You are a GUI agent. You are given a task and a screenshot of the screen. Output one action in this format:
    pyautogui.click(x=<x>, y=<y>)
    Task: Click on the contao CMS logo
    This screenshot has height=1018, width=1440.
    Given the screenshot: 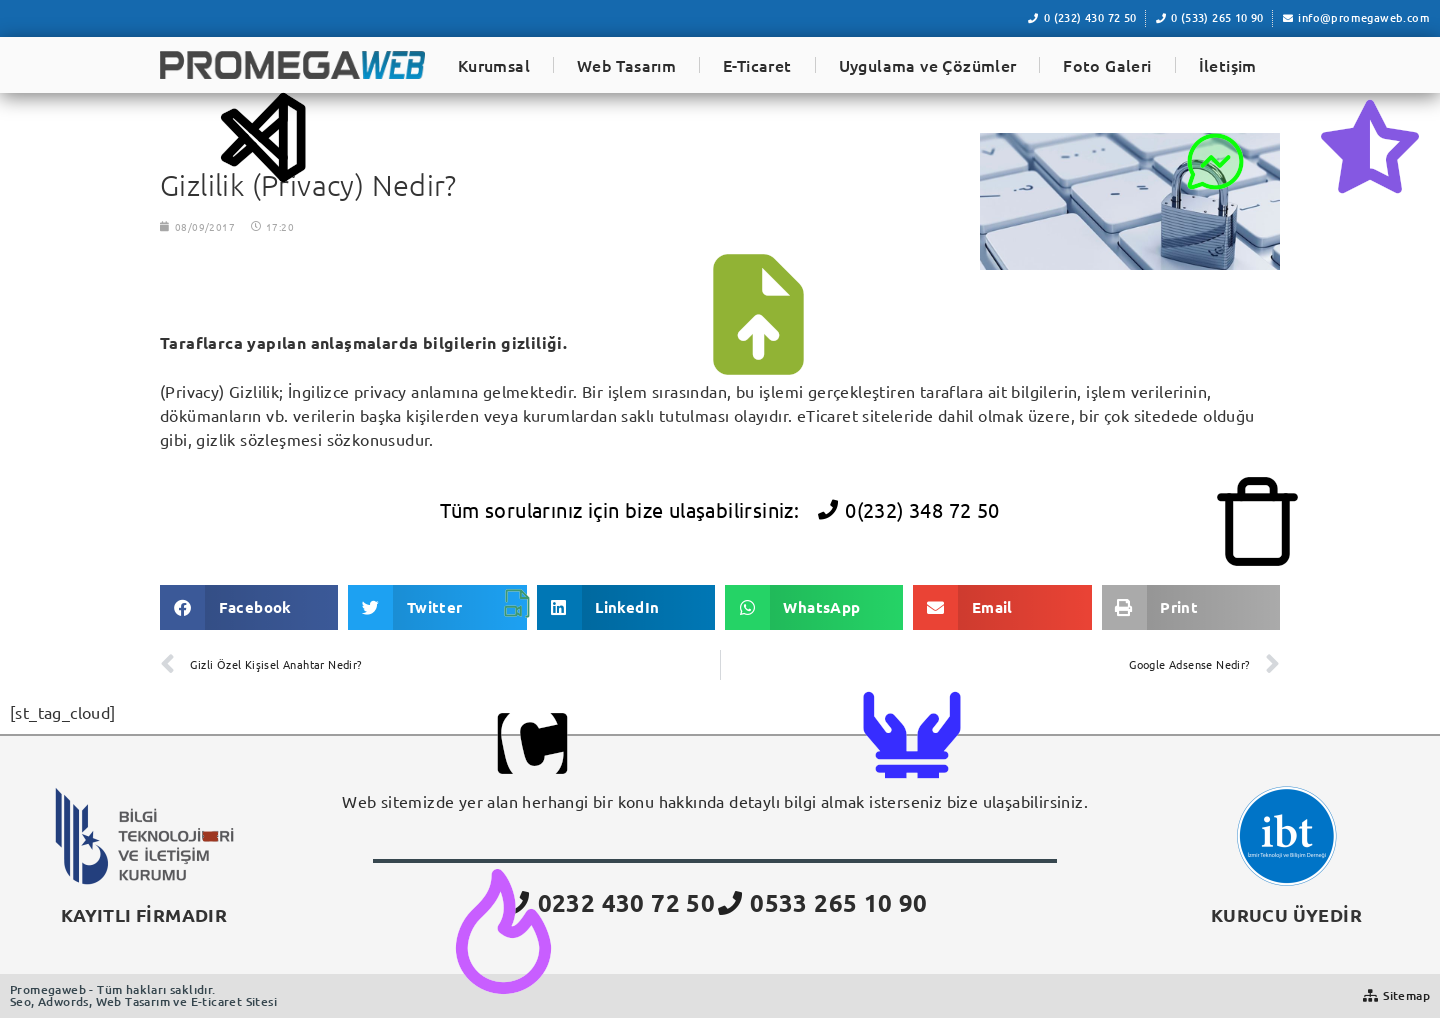 What is the action you would take?
    pyautogui.click(x=532, y=743)
    